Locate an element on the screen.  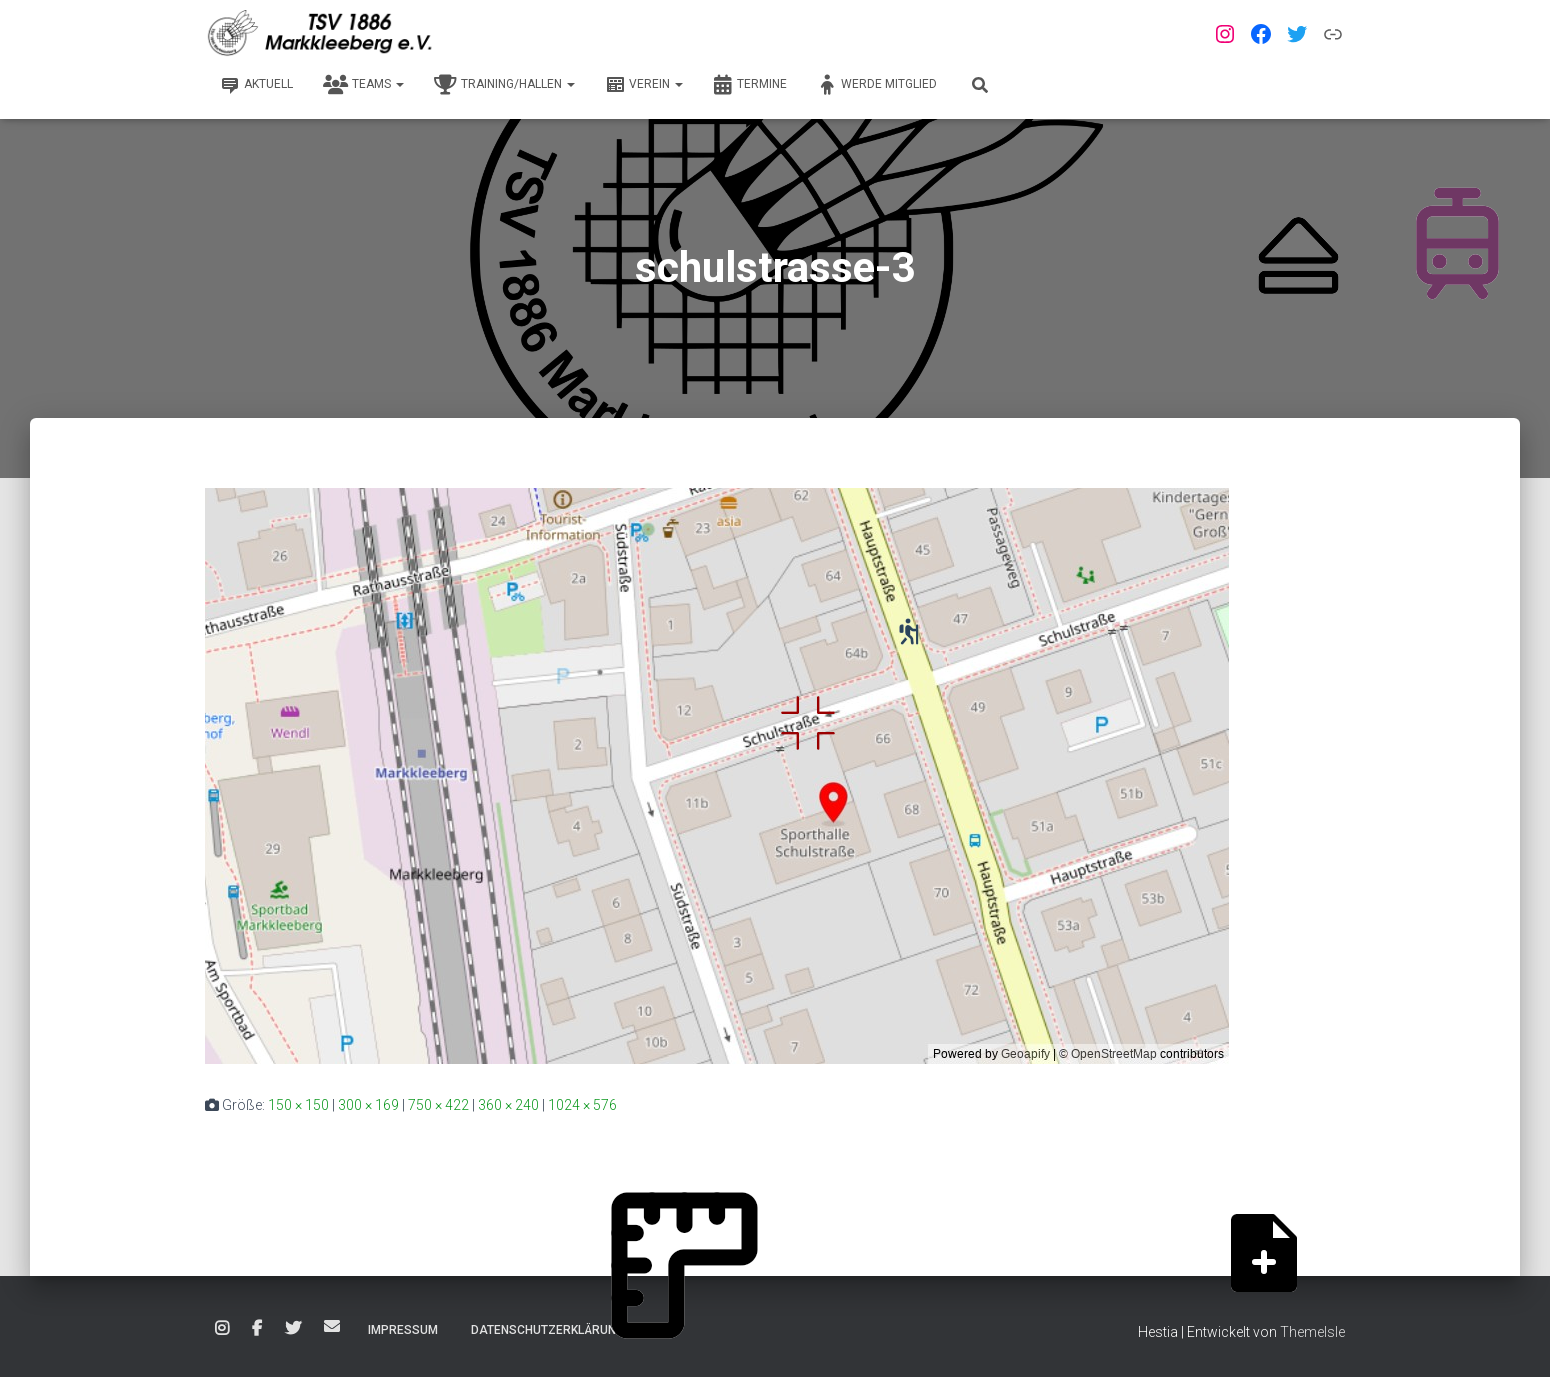
access measurement tools is located at coordinates (684, 1265).